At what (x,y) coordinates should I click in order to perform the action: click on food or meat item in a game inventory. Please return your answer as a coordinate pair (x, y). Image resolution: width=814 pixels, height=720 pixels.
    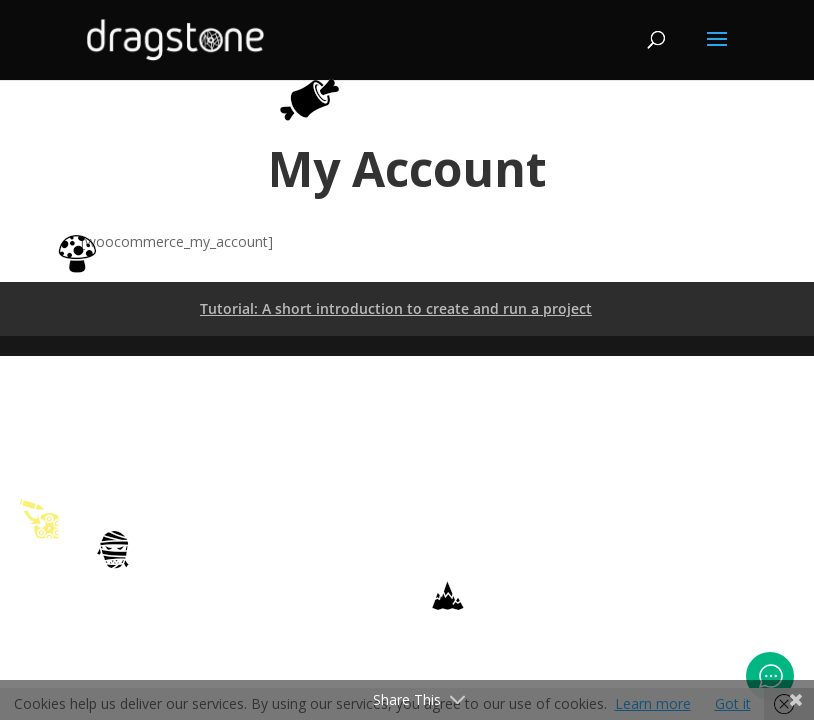
    Looking at the image, I should click on (309, 98).